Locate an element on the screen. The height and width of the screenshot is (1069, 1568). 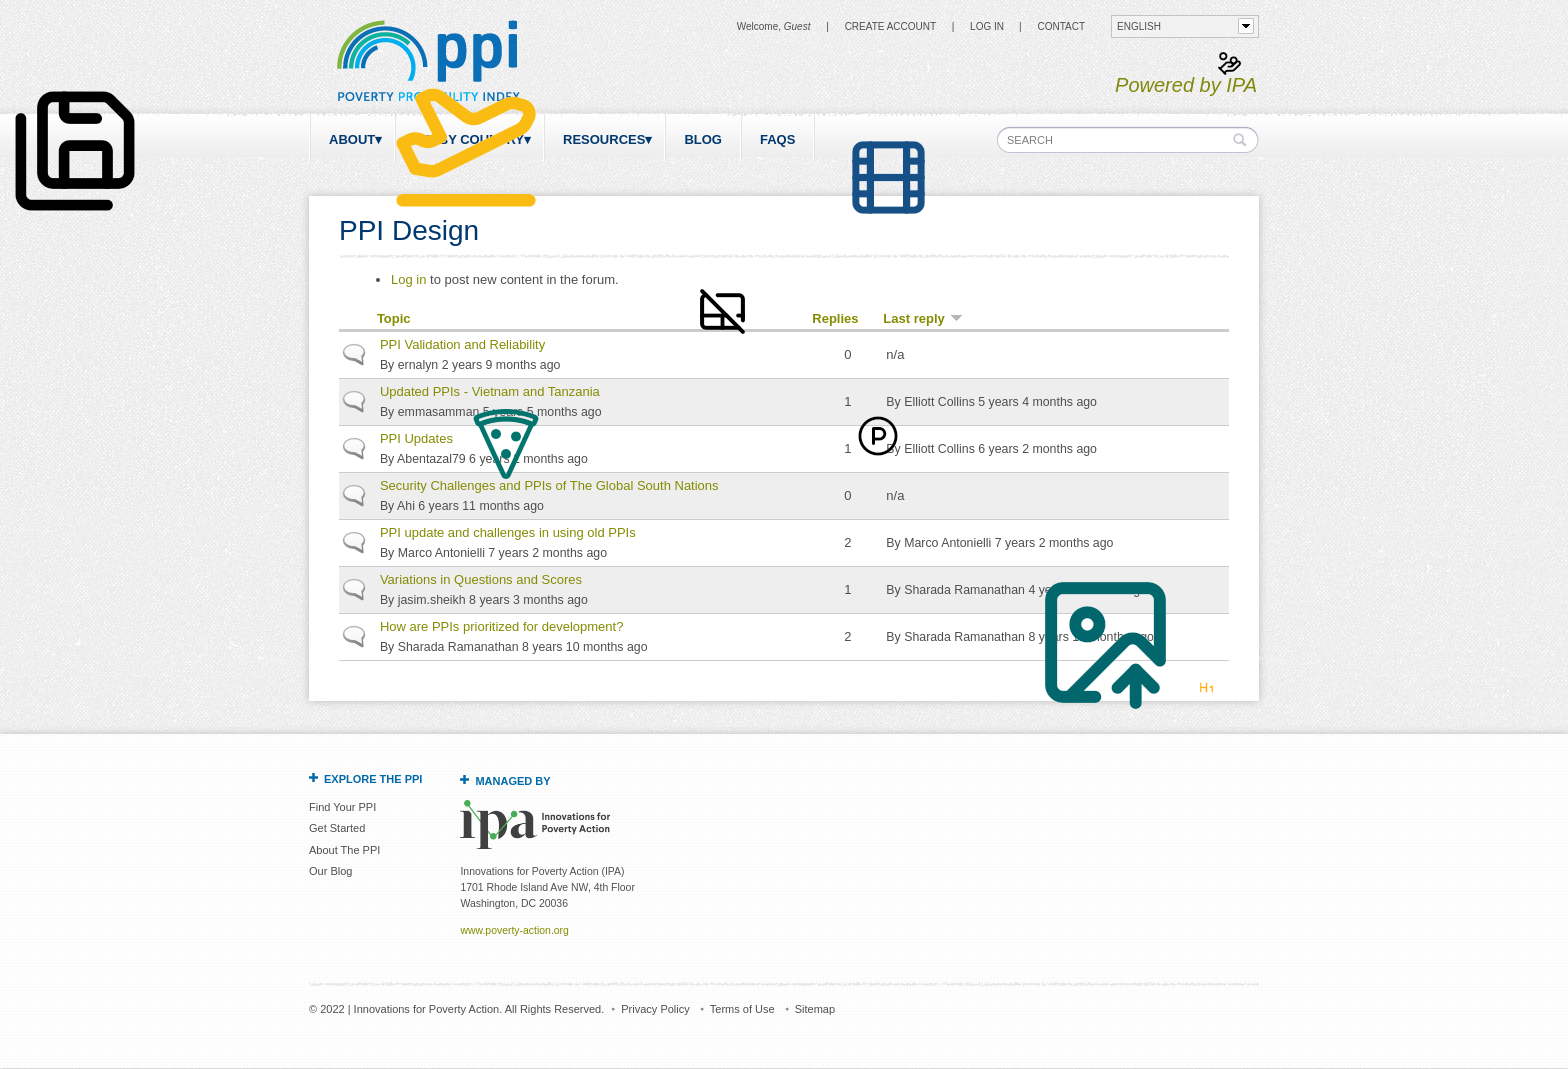
upload an image is located at coordinates (1105, 642).